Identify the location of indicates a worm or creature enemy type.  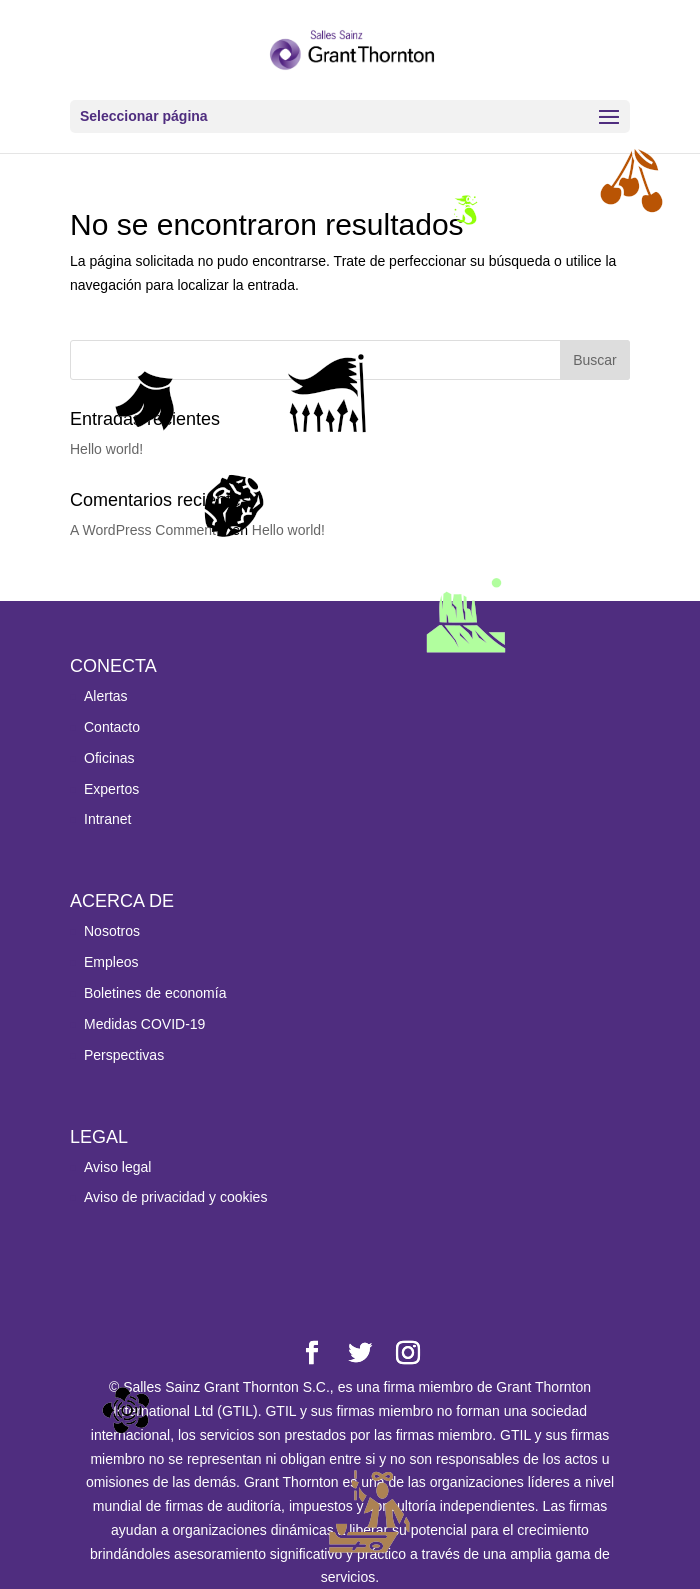
(126, 1410).